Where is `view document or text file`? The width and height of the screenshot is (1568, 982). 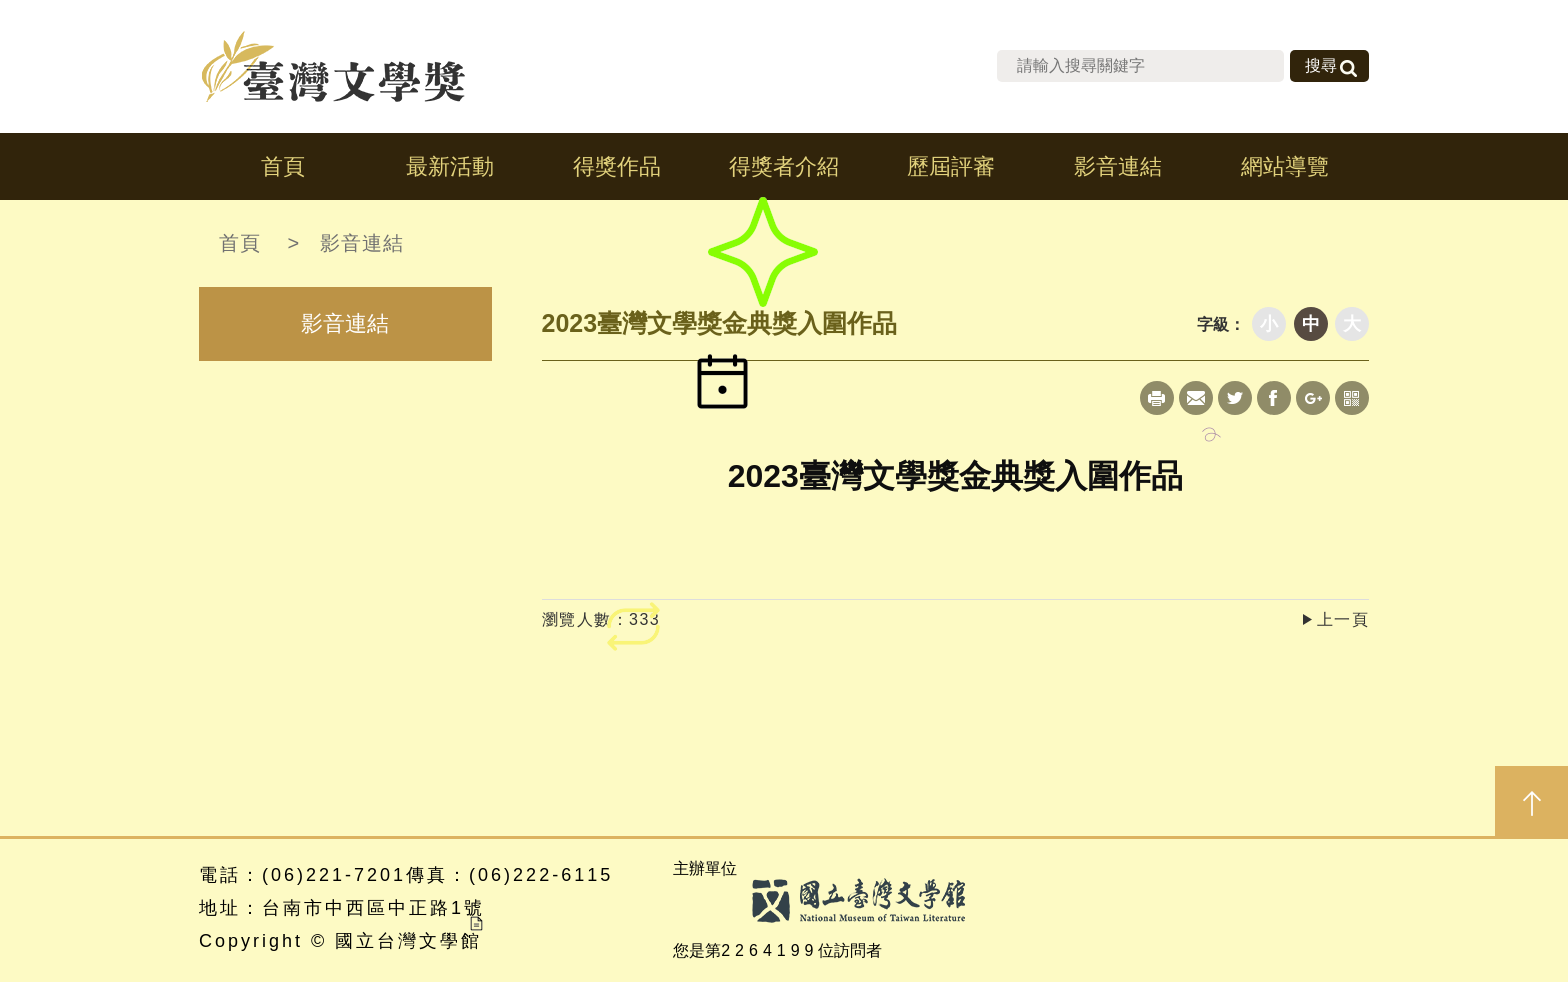 view document or text file is located at coordinates (476, 923).